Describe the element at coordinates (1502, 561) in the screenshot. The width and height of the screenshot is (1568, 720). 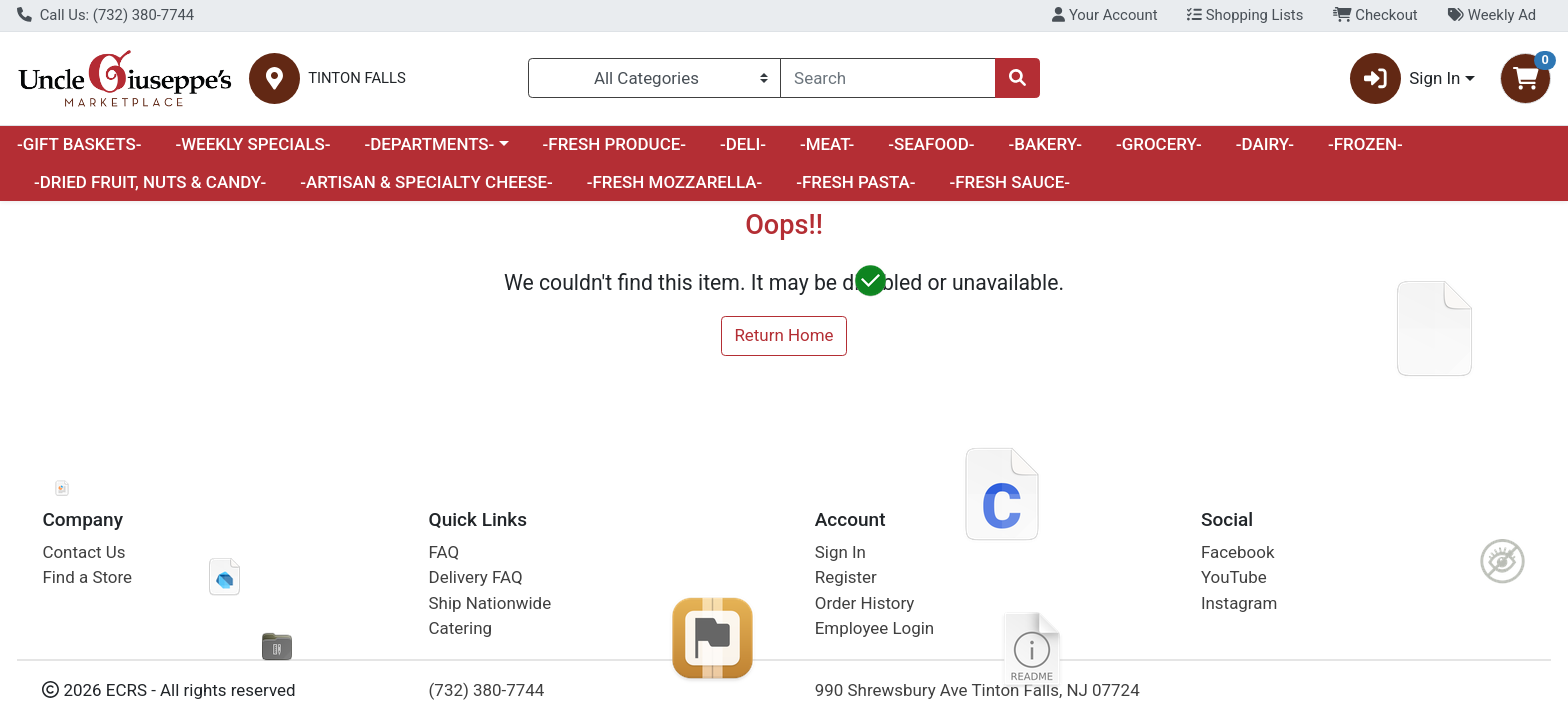
I see `indicates private browsing mode is active` at that location.